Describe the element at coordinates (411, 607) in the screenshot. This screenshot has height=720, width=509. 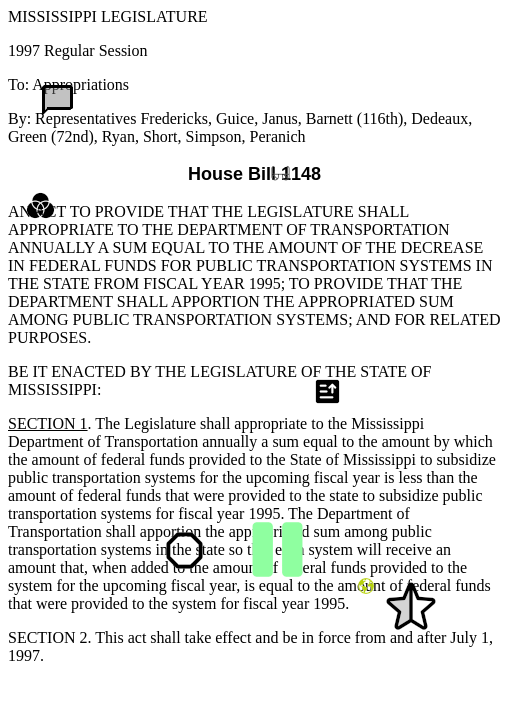
I see `indicates a partial or half-star rating` at that location.